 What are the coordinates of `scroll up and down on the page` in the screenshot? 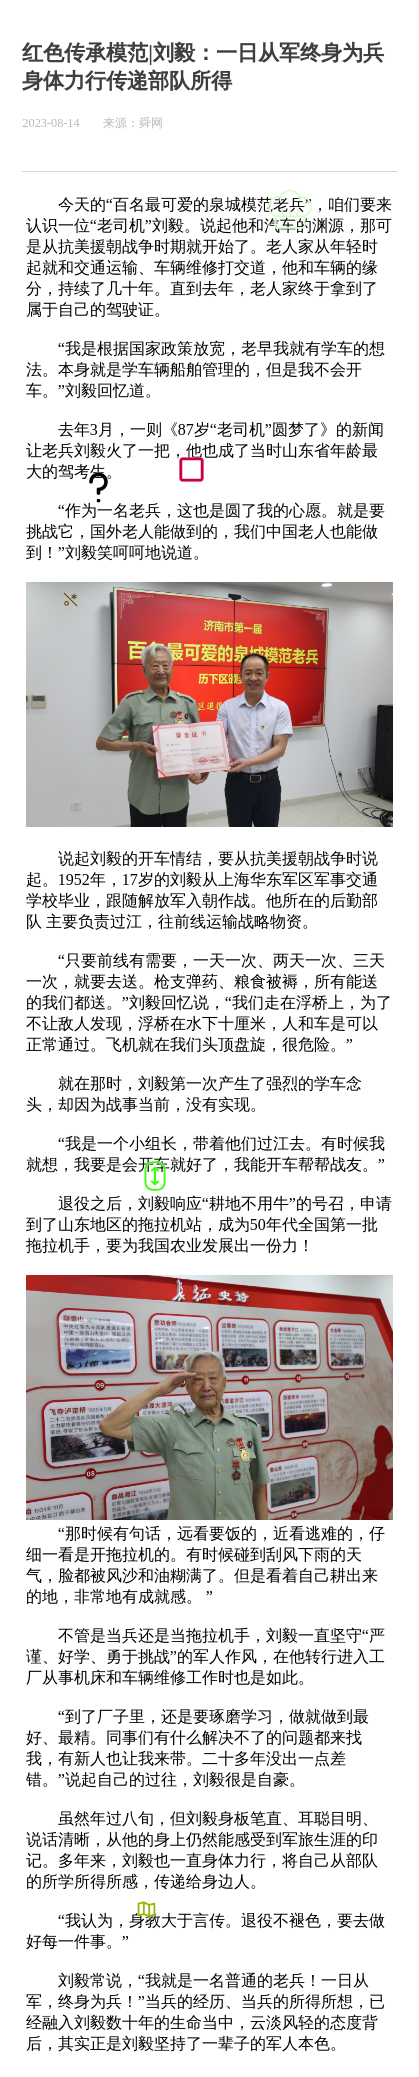 It's located at (155, 1176).